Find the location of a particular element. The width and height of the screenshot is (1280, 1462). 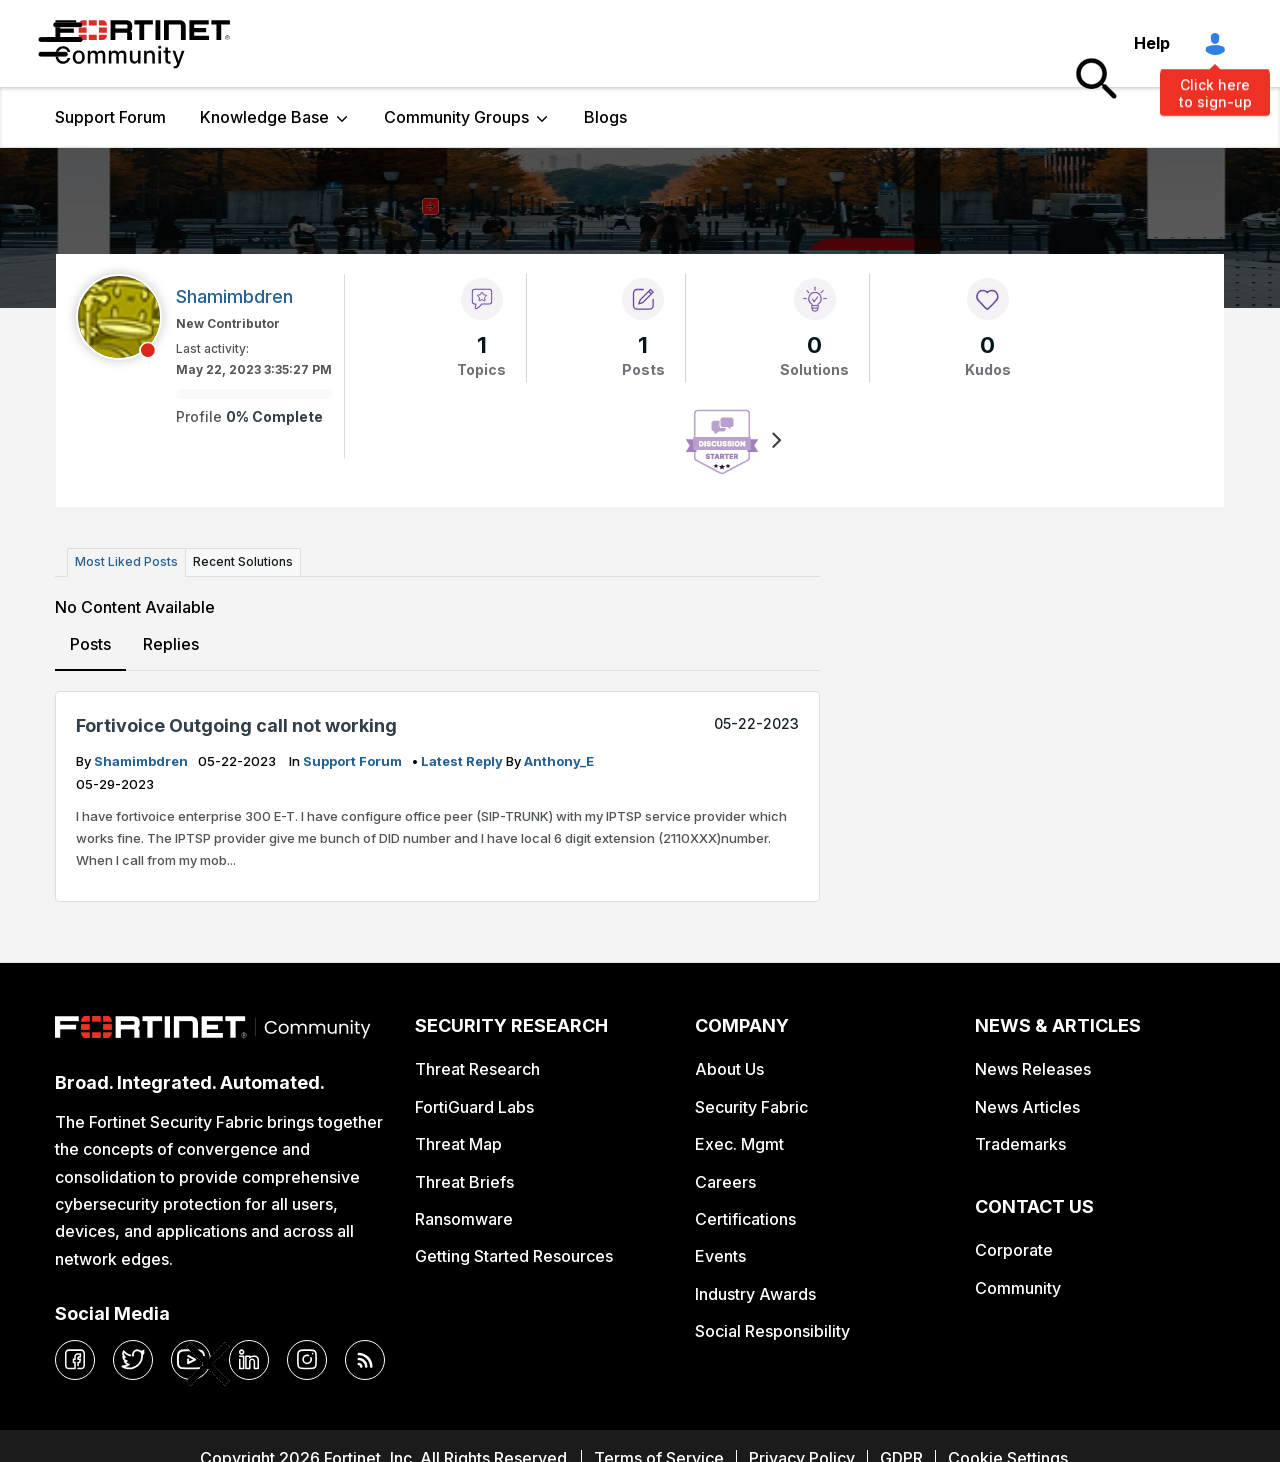

proceed to next step is located at coordinates (430, 206).